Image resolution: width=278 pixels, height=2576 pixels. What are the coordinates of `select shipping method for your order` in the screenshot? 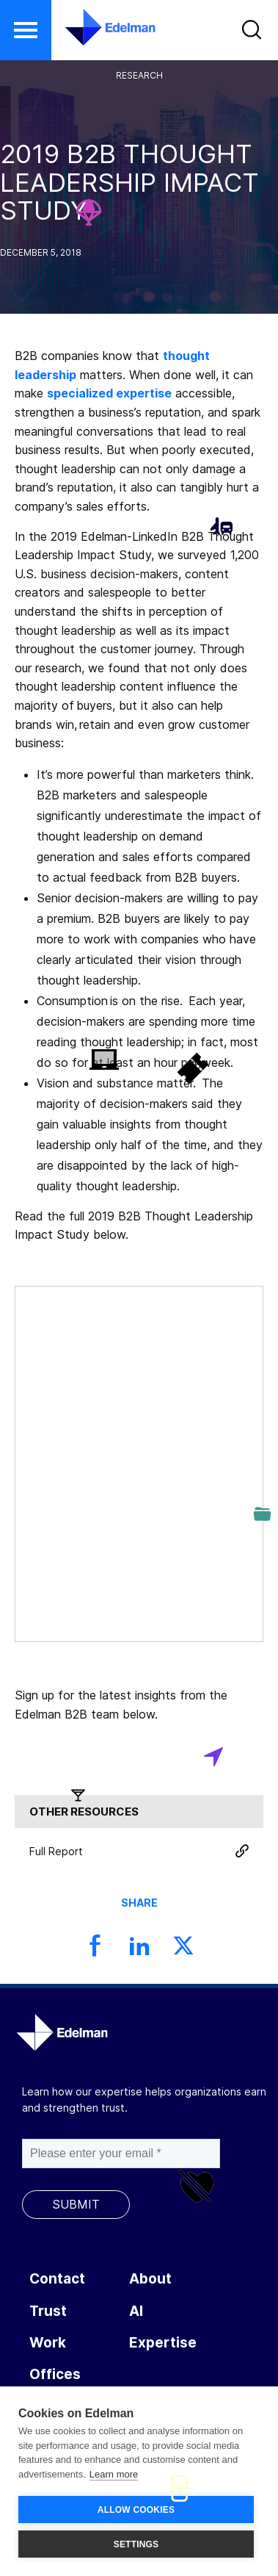 It's located at (222, 526).